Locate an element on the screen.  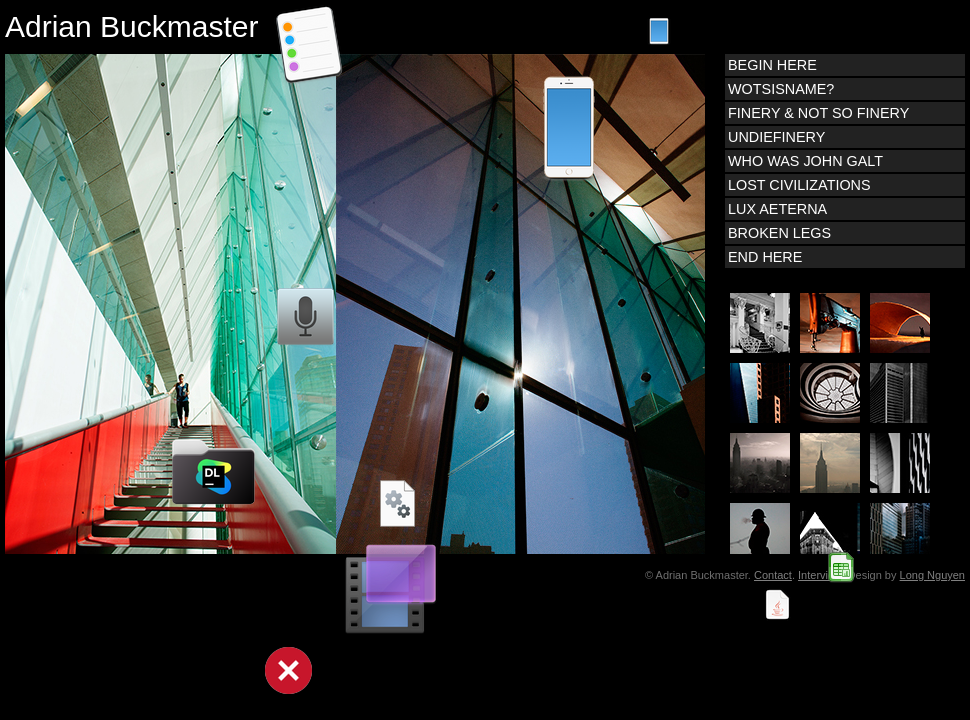
stop or cancel the current action is located at coordinates (288, 670).